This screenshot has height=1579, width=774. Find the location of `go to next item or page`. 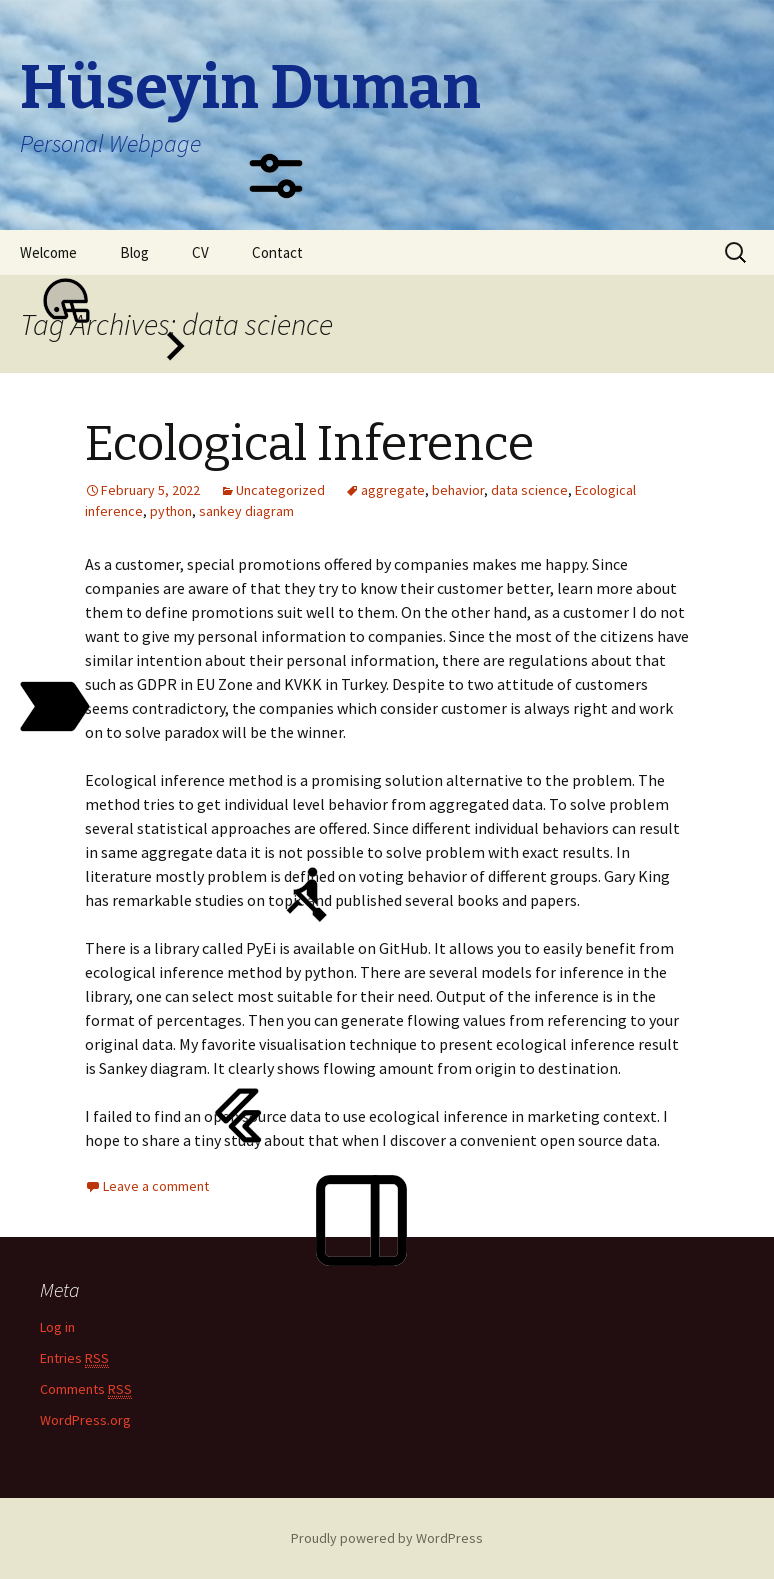

go to next item or page is located at coordinates (175, 346).